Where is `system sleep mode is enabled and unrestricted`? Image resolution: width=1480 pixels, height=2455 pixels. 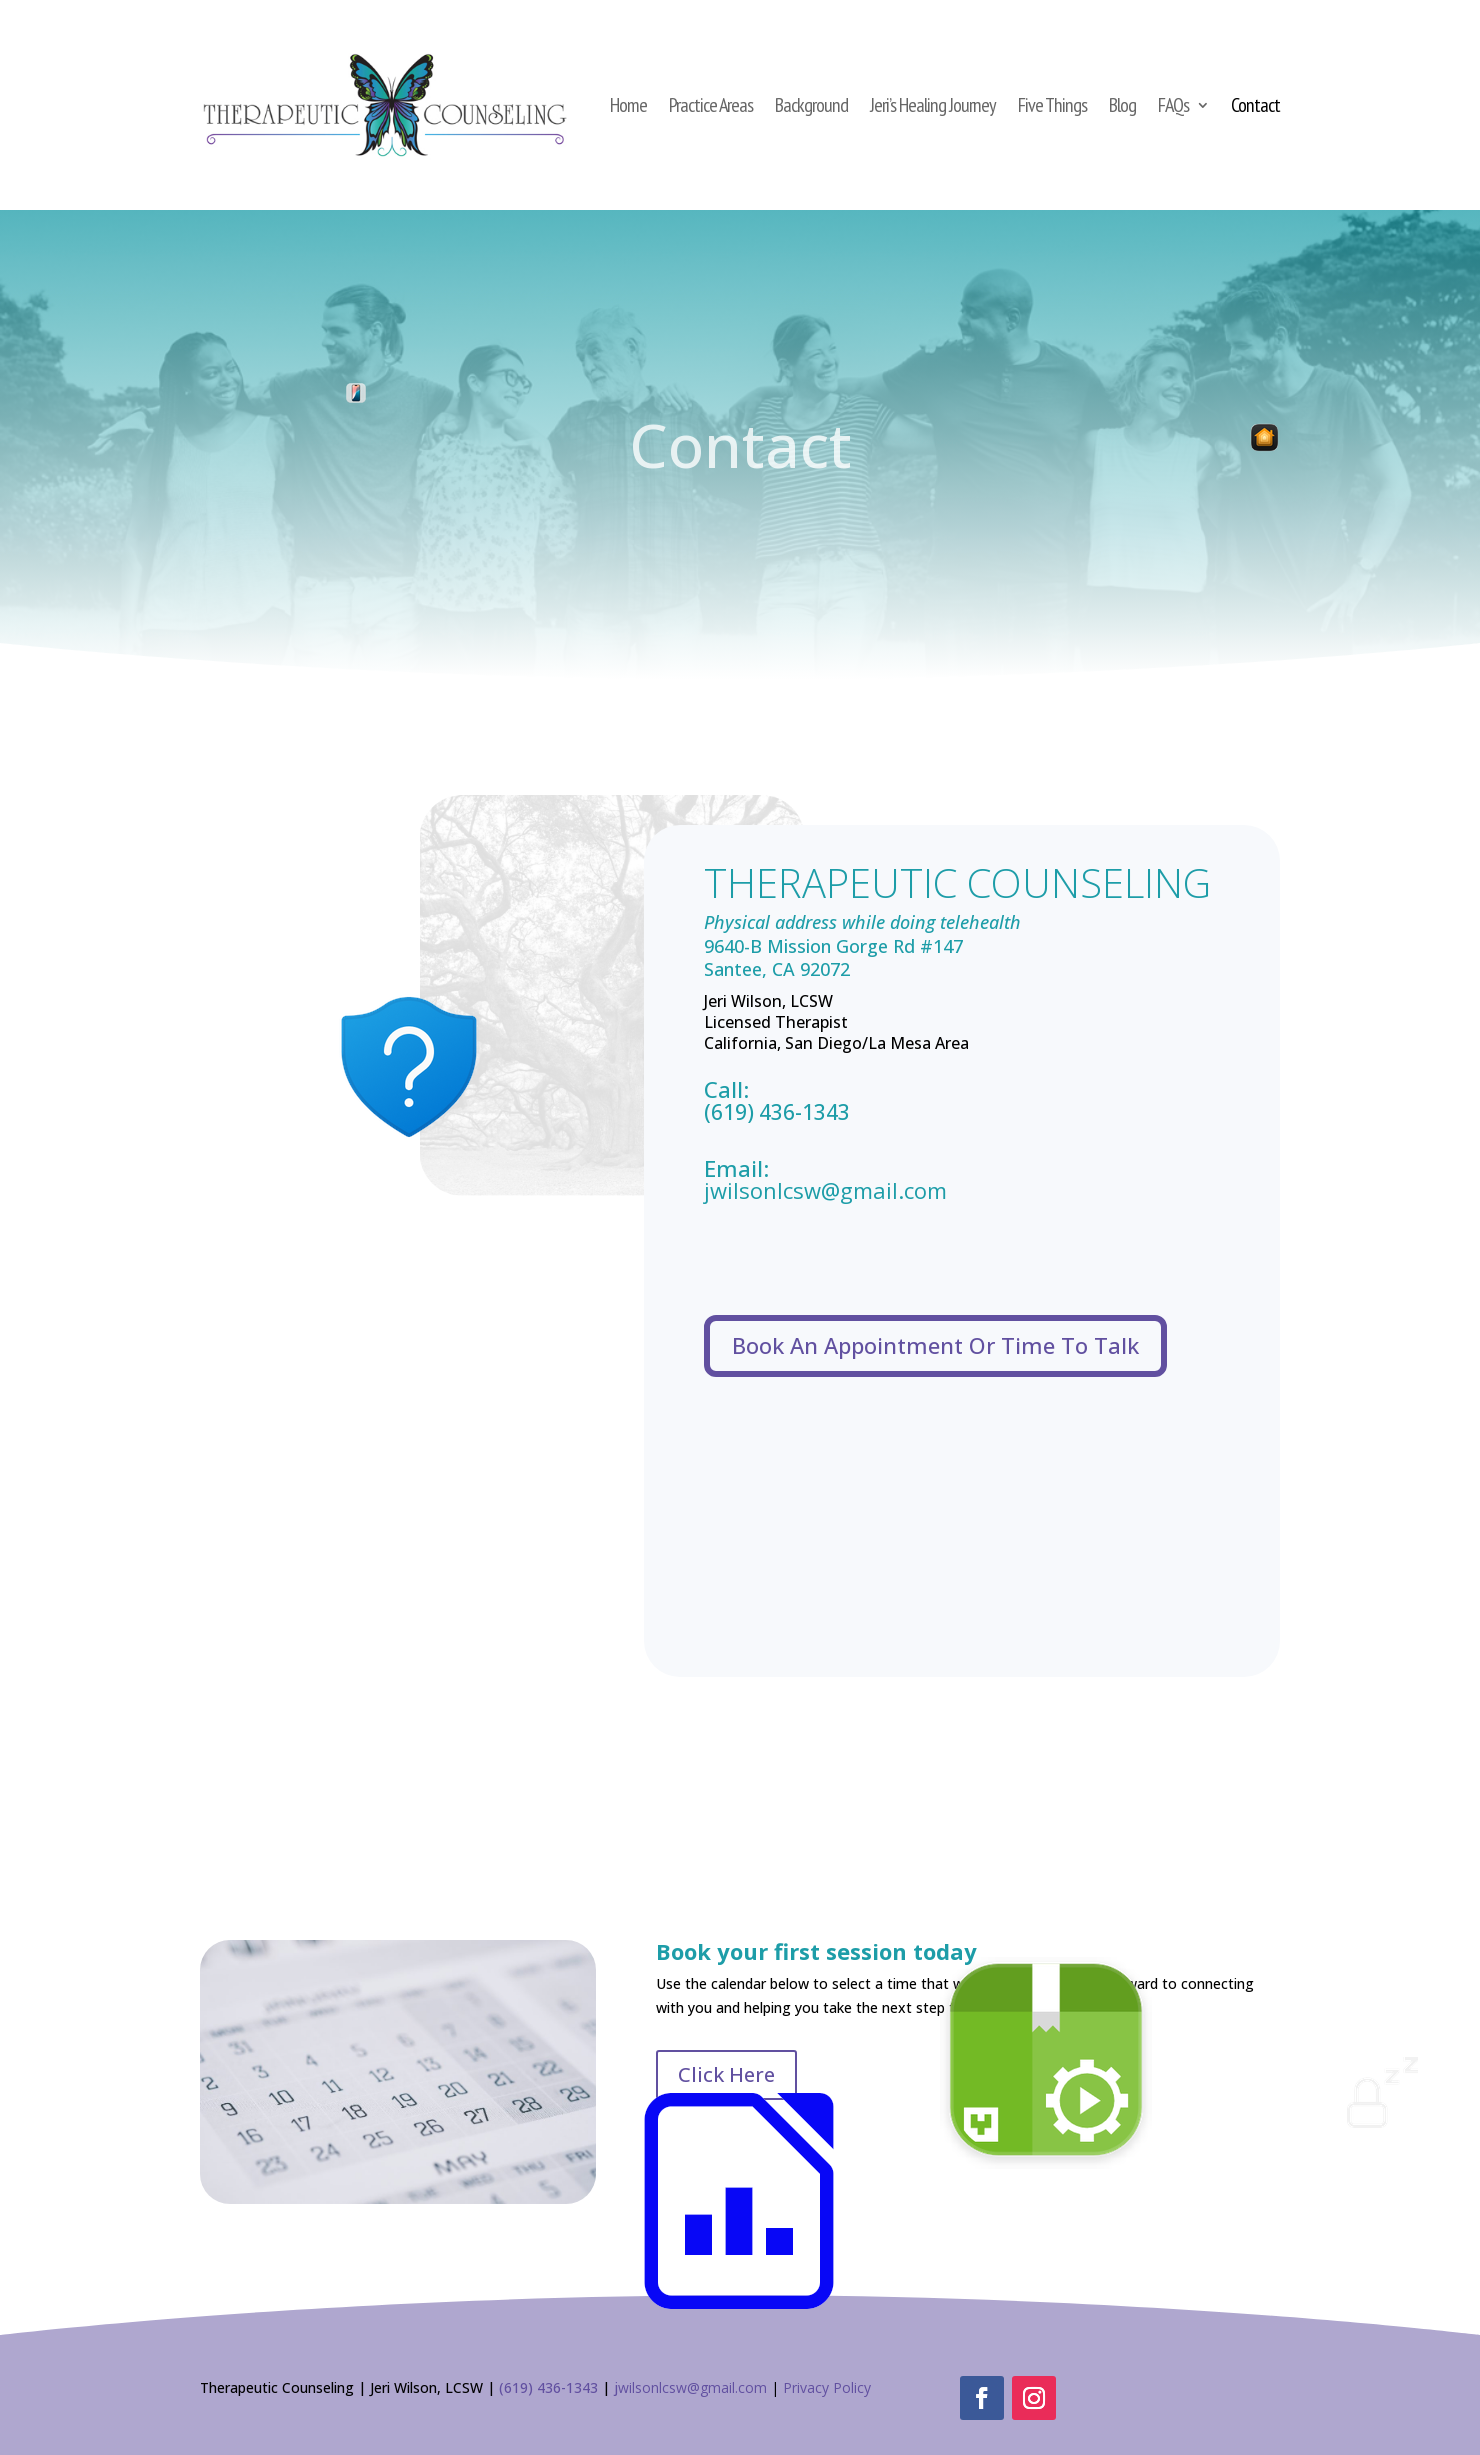
system sleep mode is enabled and unrestricted is located at coordinates (1382, 2092).